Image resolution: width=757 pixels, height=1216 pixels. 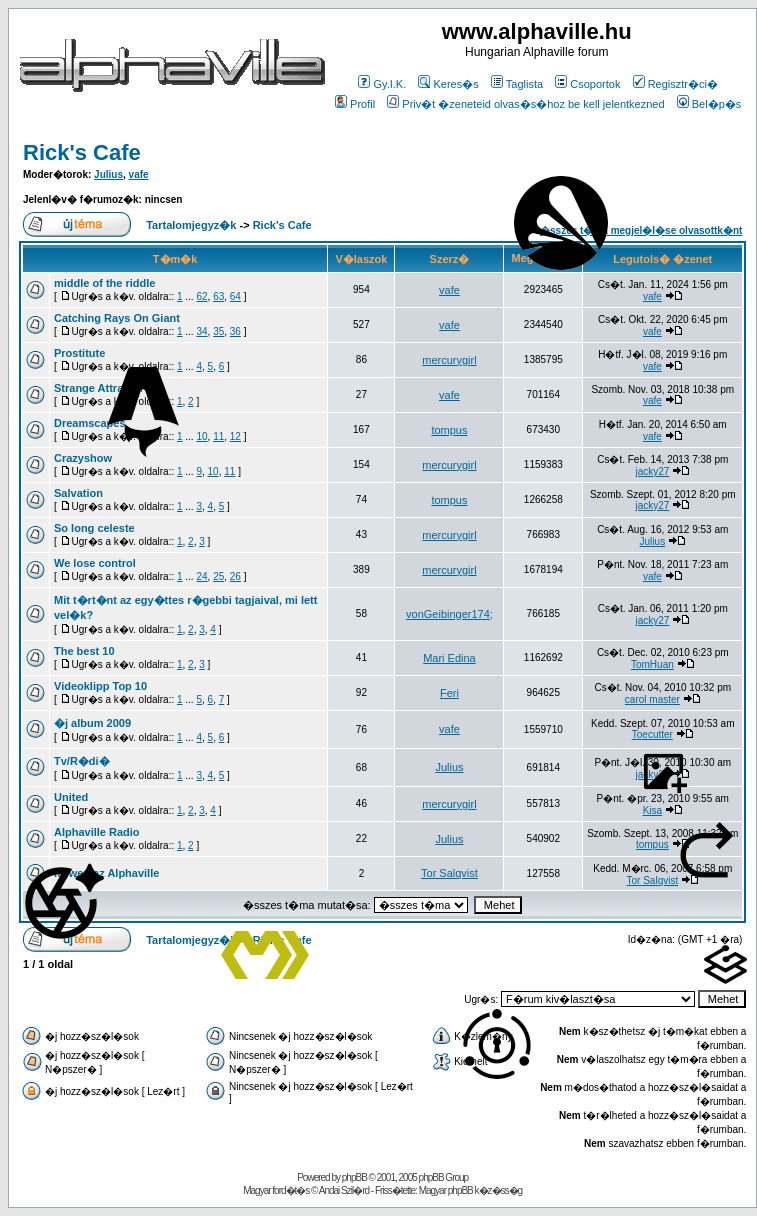 I want to click on open Traefik Proxy dashboard, so click(x=725, y=964).